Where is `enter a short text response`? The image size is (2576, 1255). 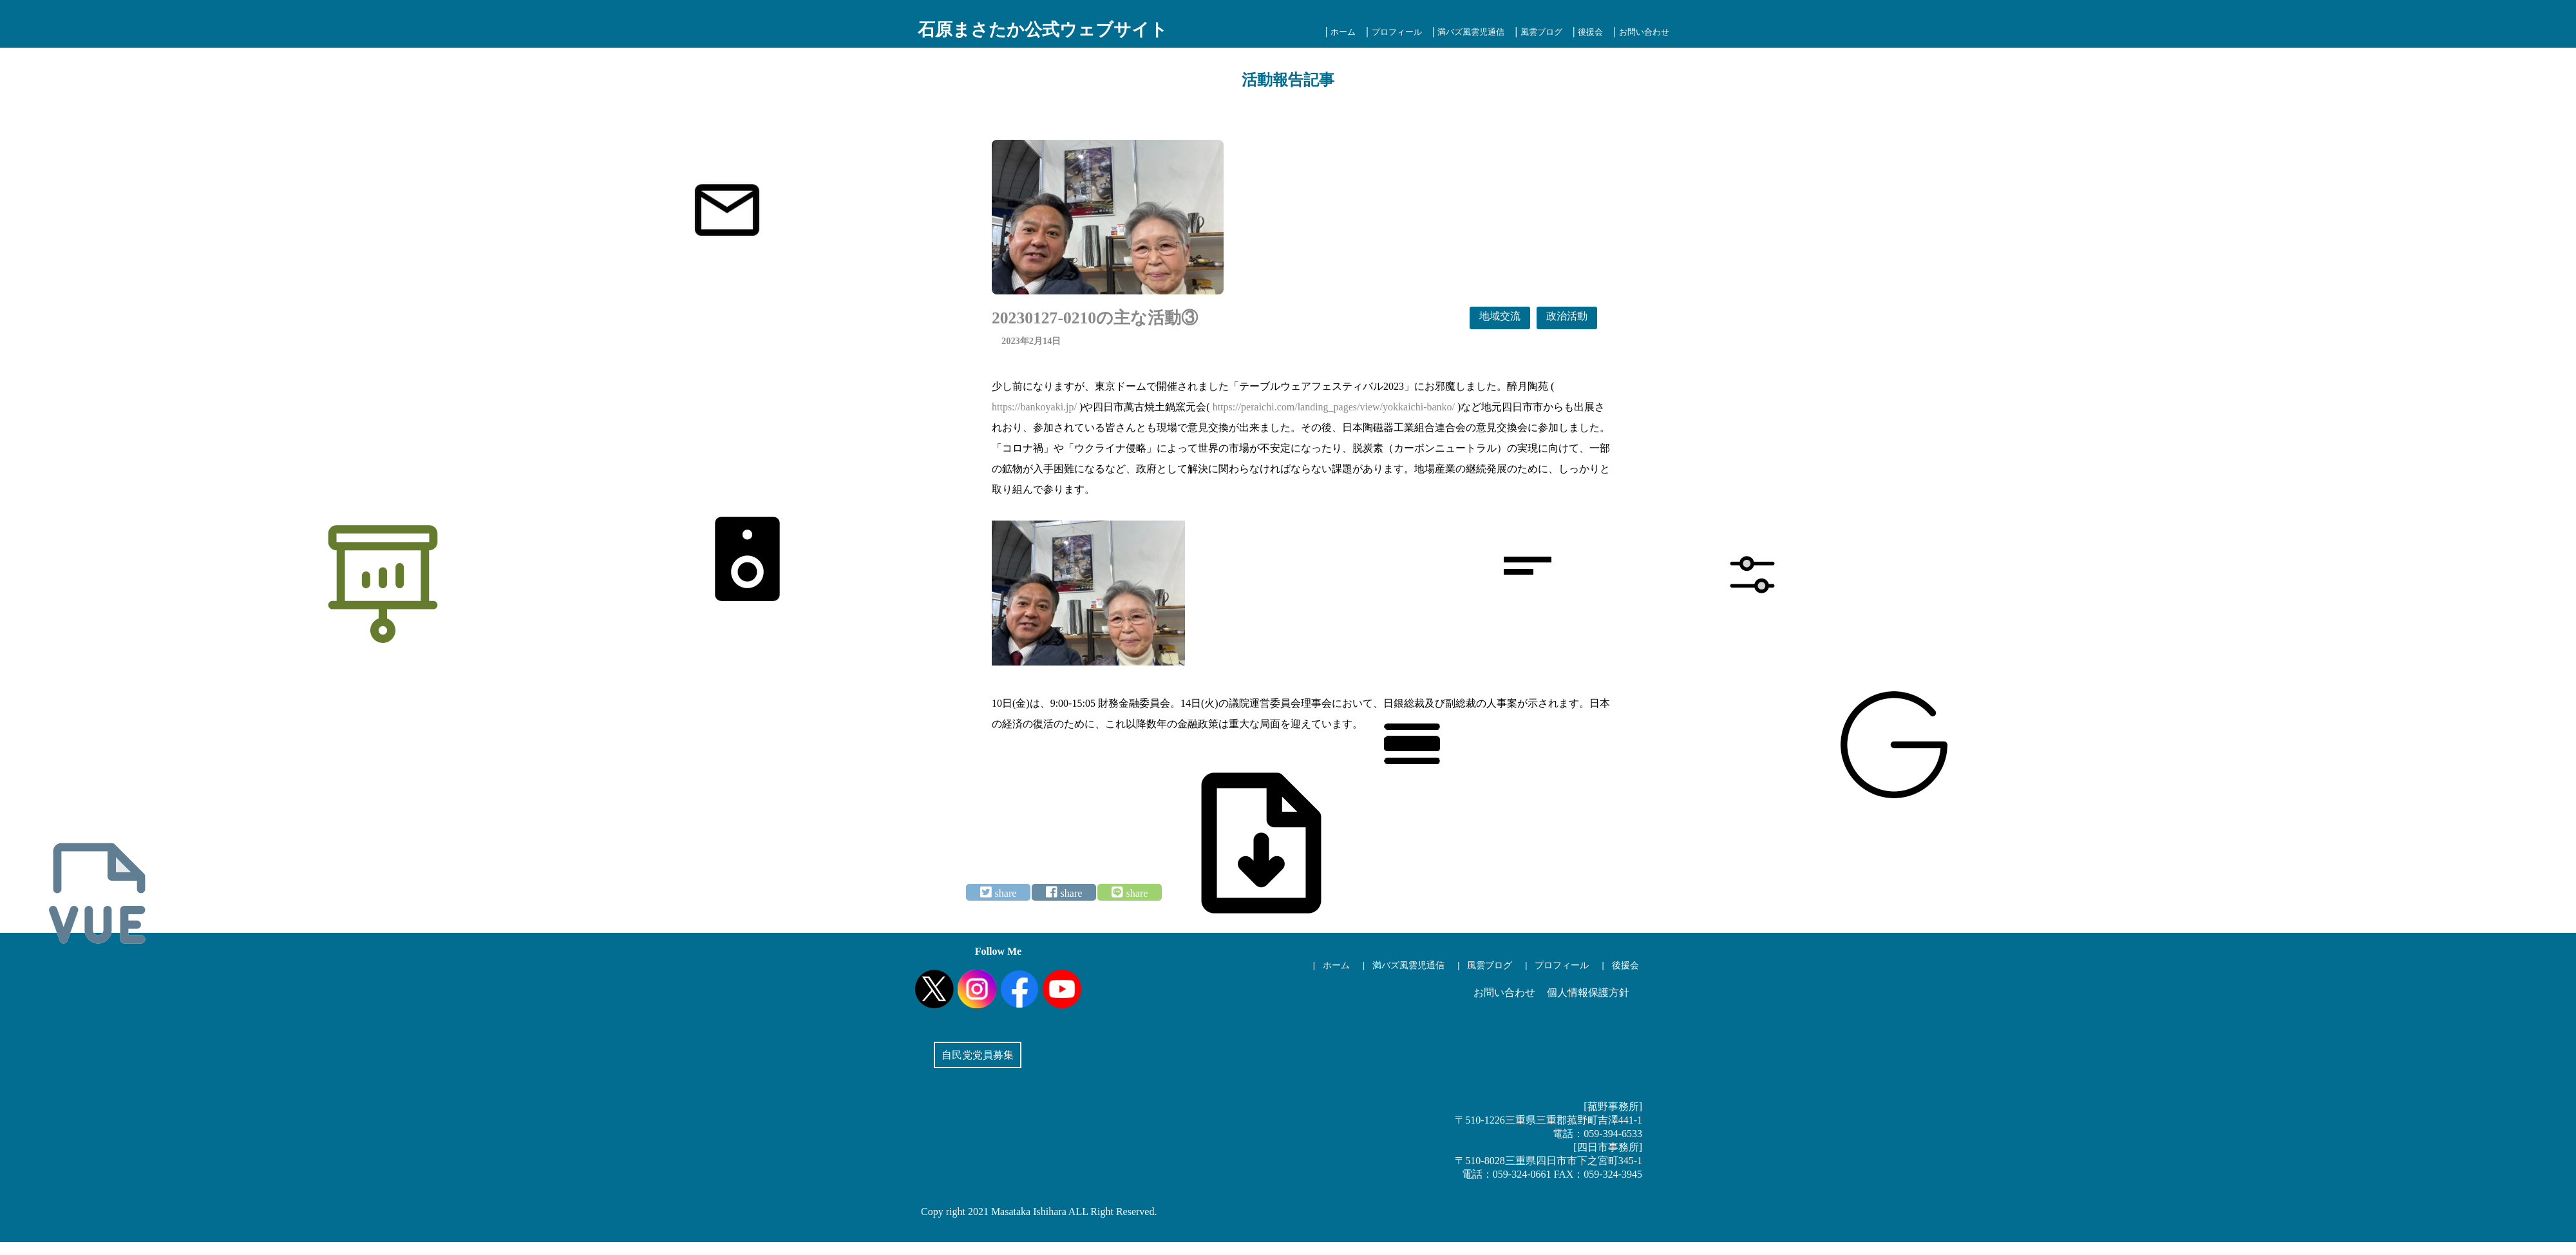
enter a short text response is located at coordinates (1528, 566).